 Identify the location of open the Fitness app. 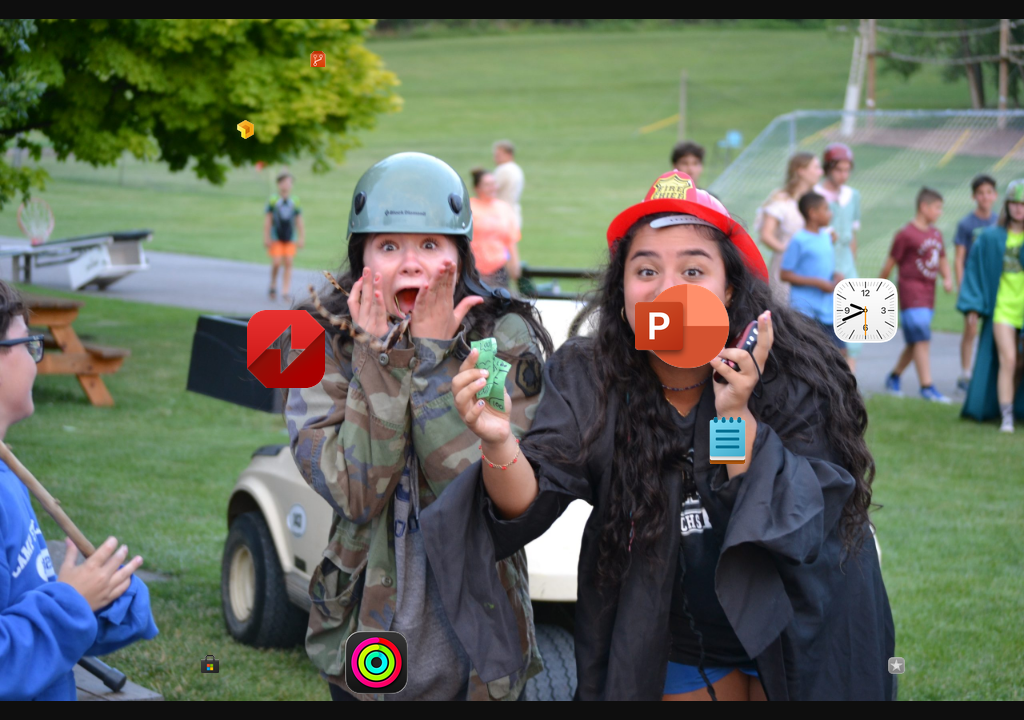
(376, 662).